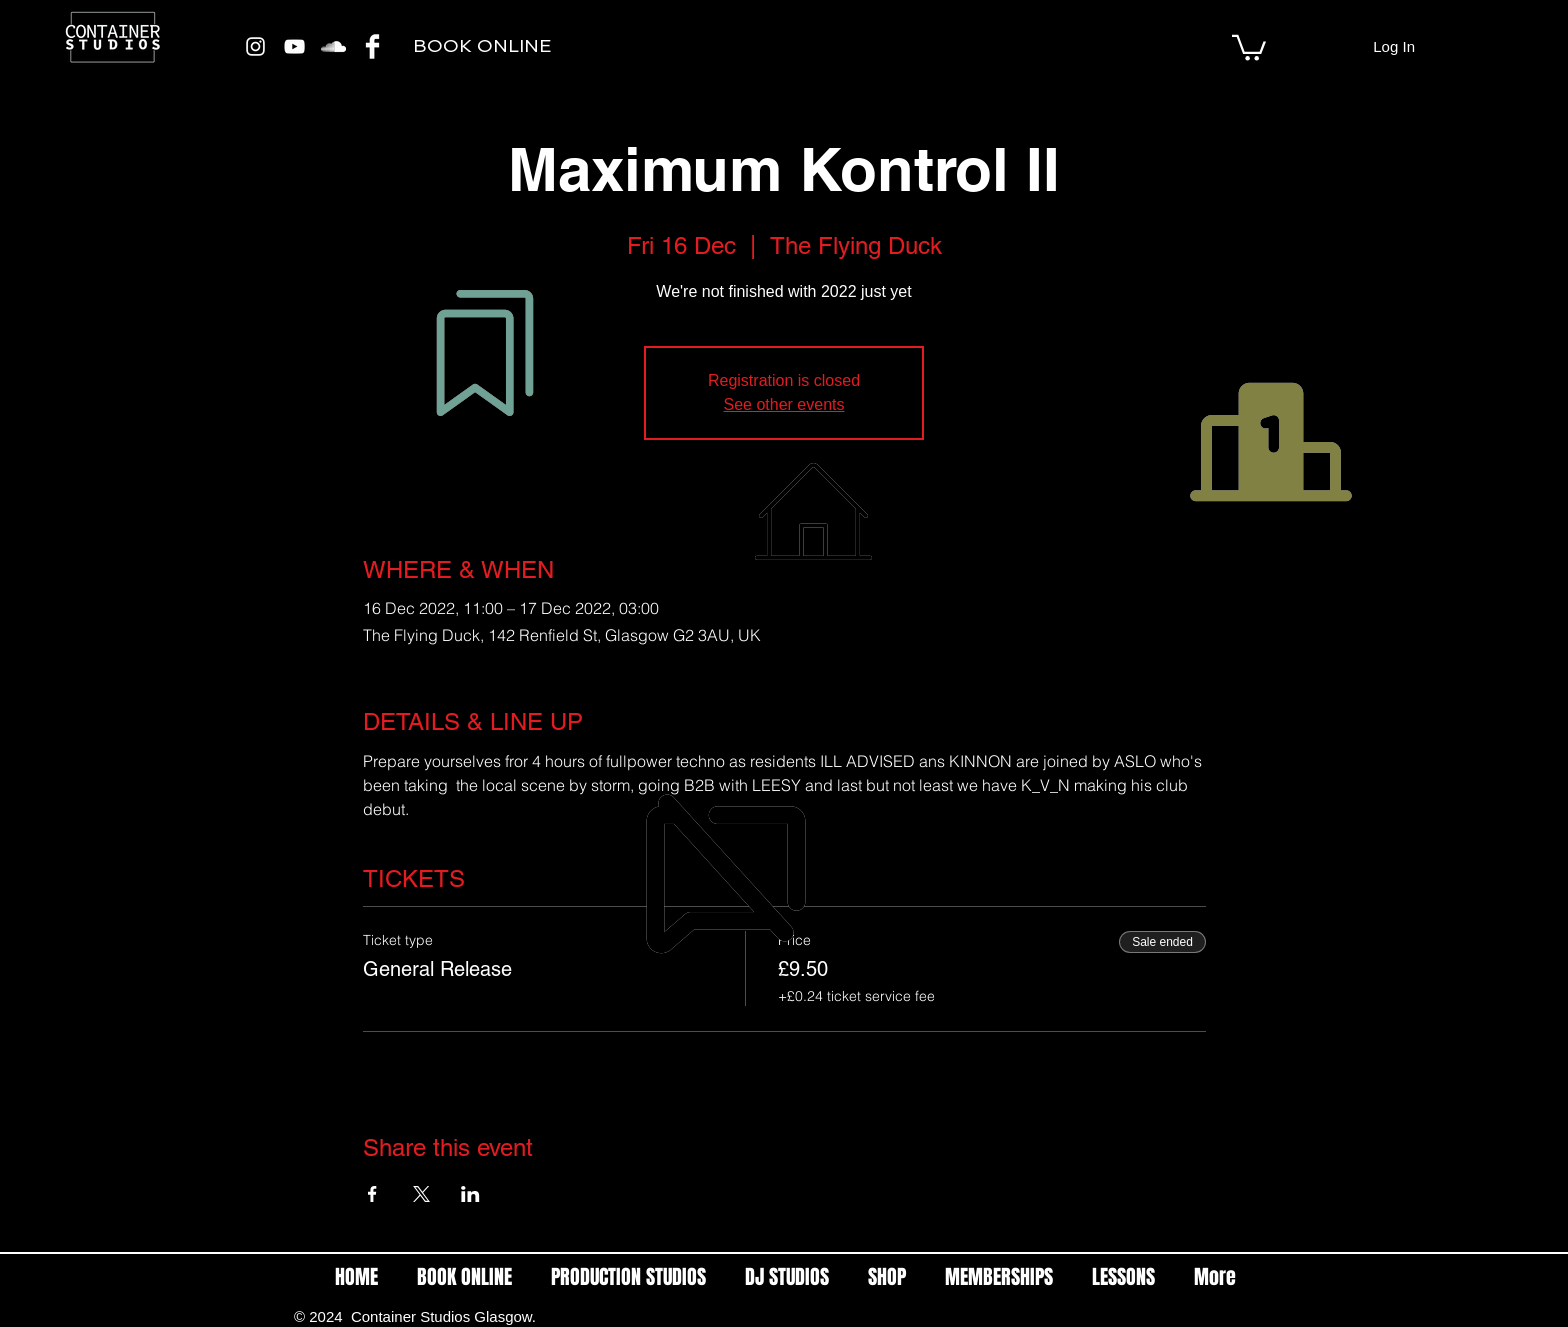 The height and width of the screenshot is (1327, 1568). What do you see at coordinates (1271, 442) in the screenshot?
I see `view leaderboard or rankings` at bounding box center [1271, 442].